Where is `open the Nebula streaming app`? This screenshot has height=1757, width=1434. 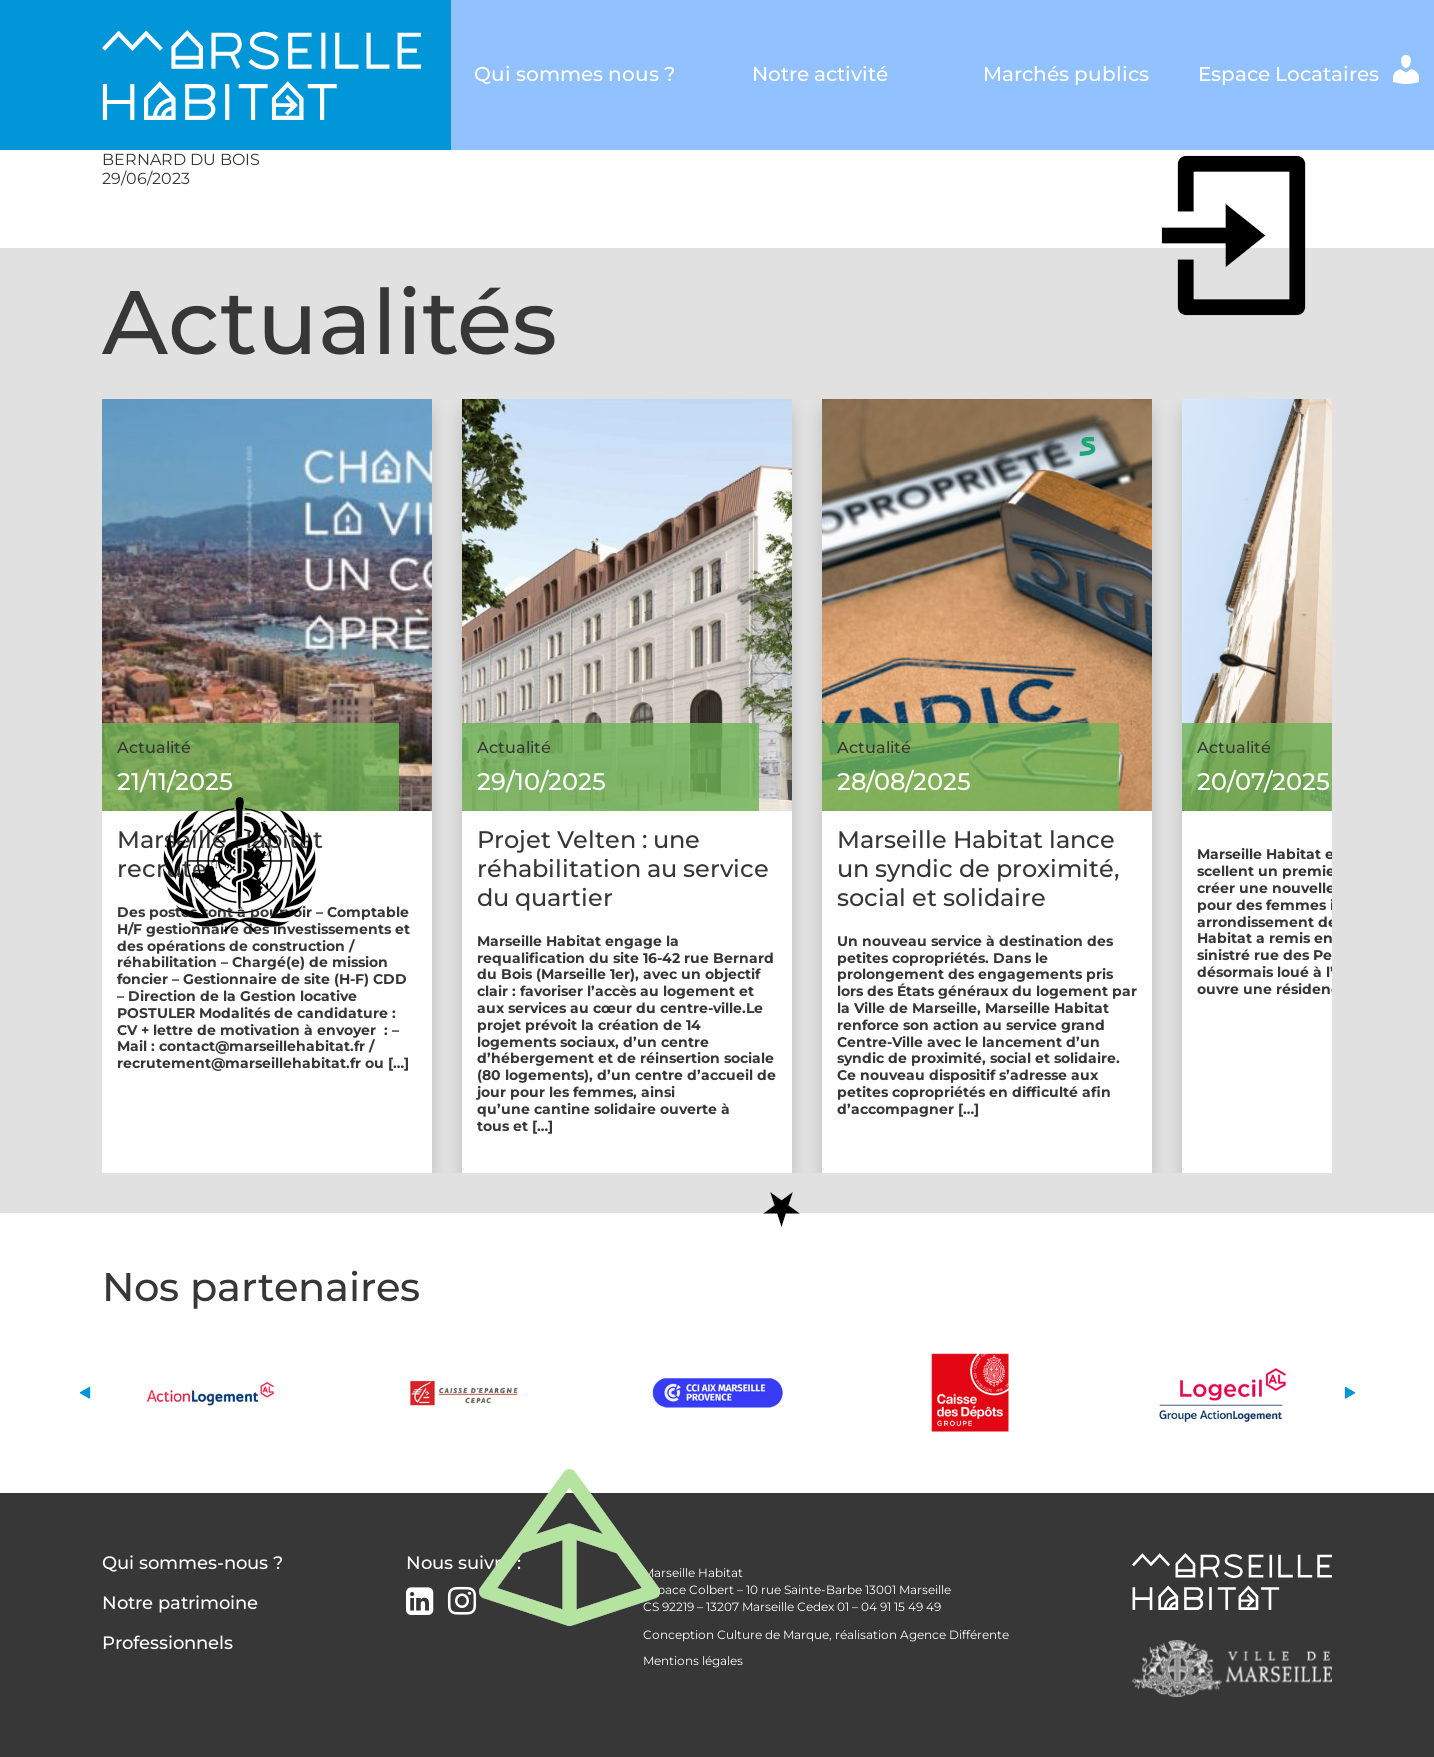 open the Nebula streaming app is located at coordinates (781, 1209).